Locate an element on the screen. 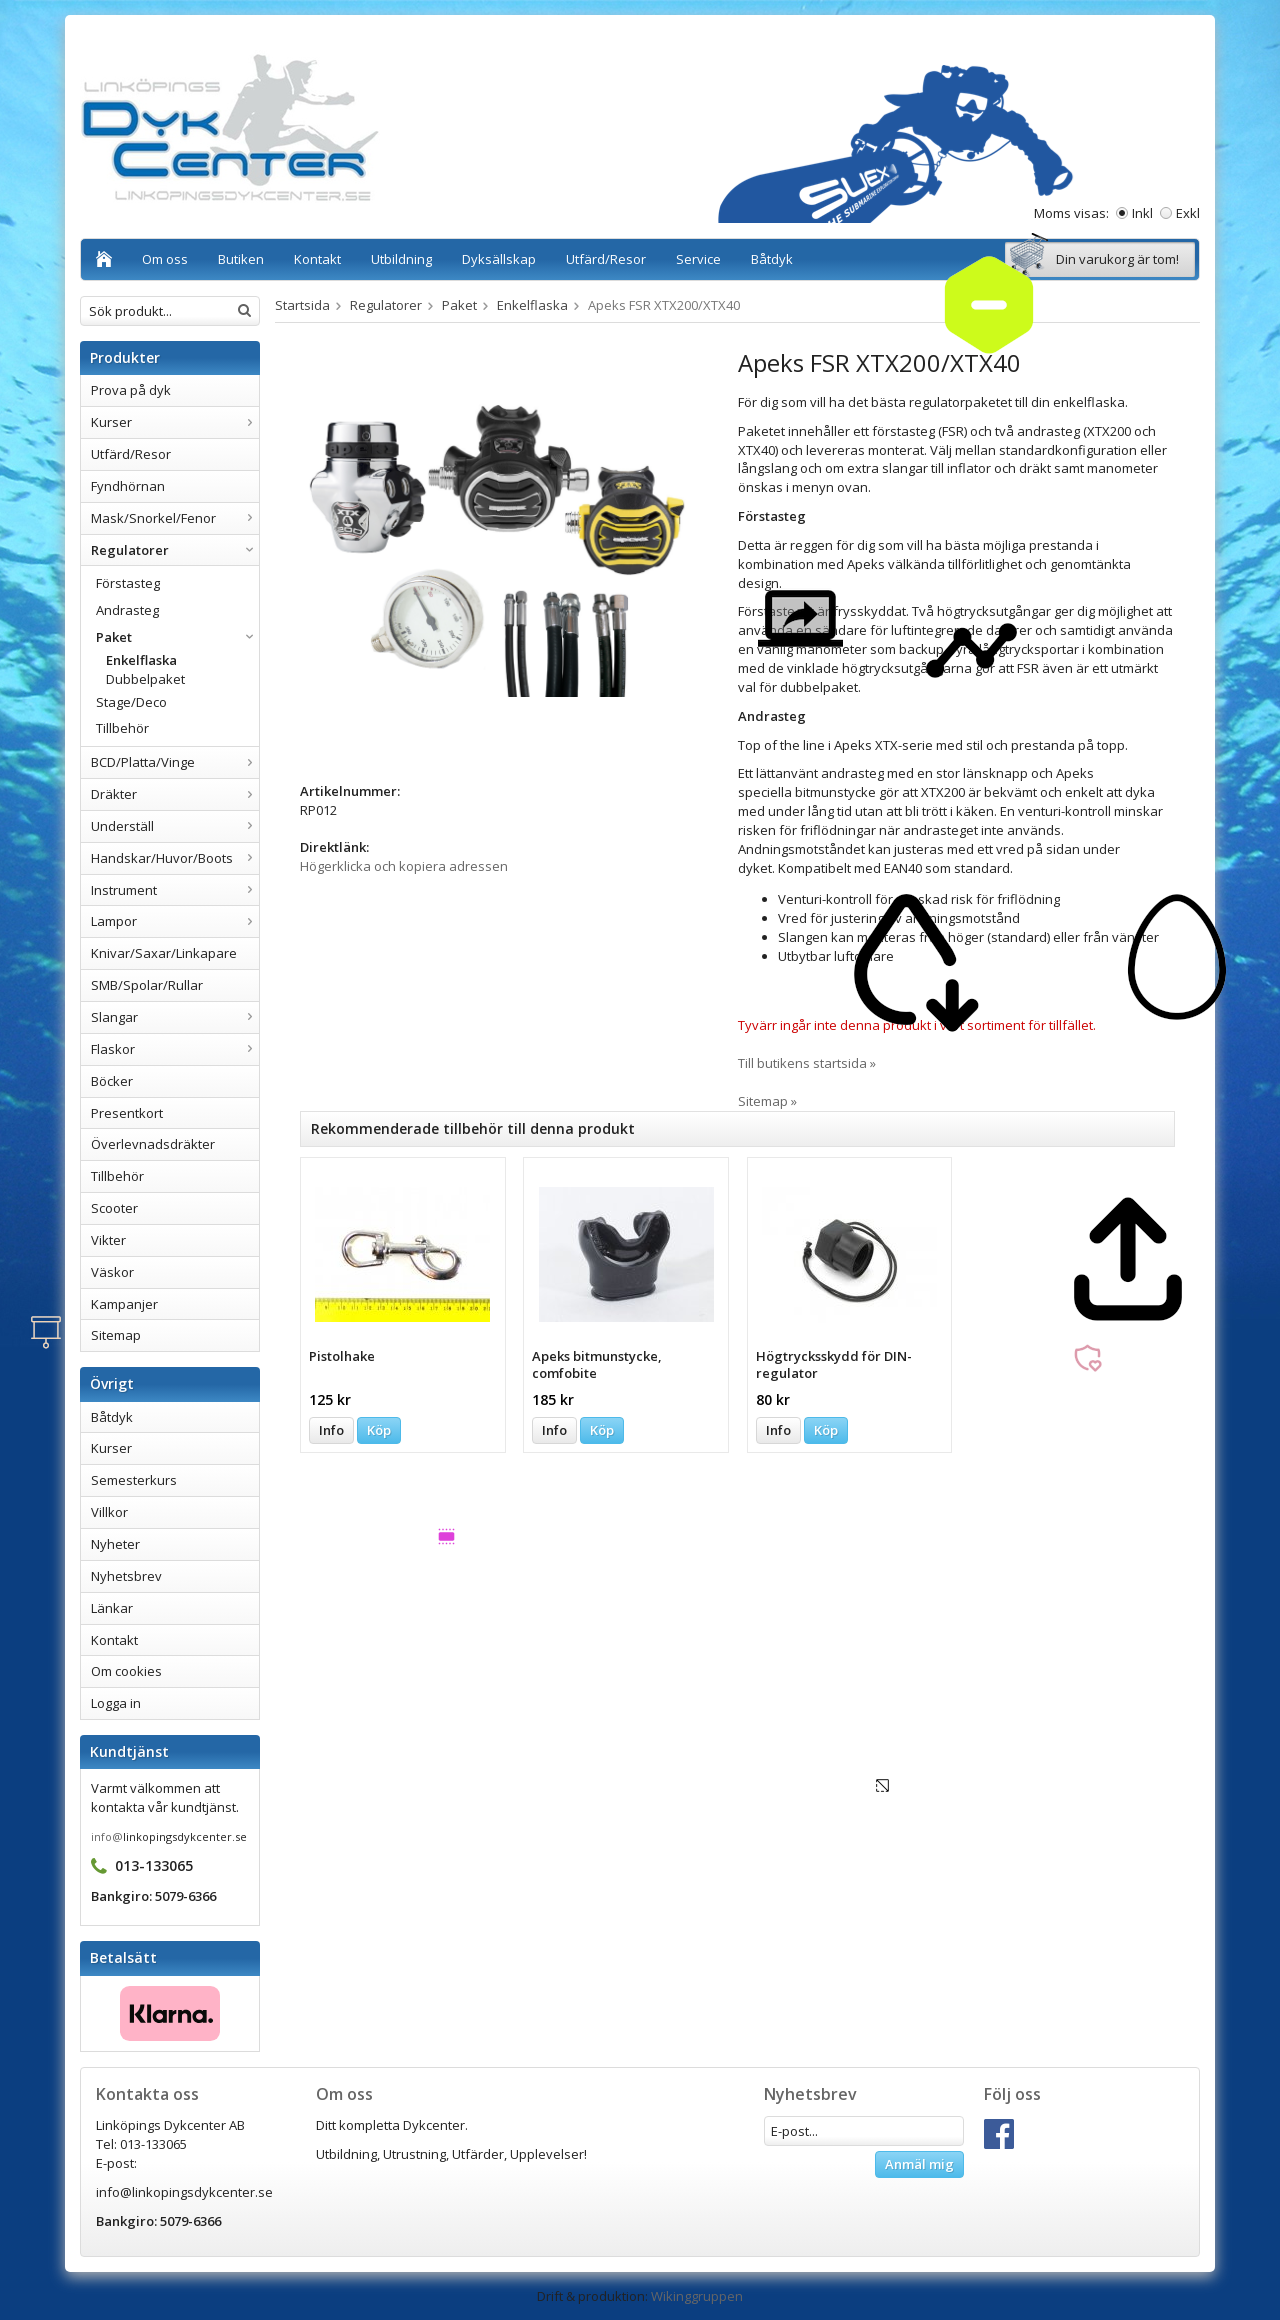 The height and width of the screenshot is (2320, 1280). decrease water or liquid level is located at coordinates (906, 959).